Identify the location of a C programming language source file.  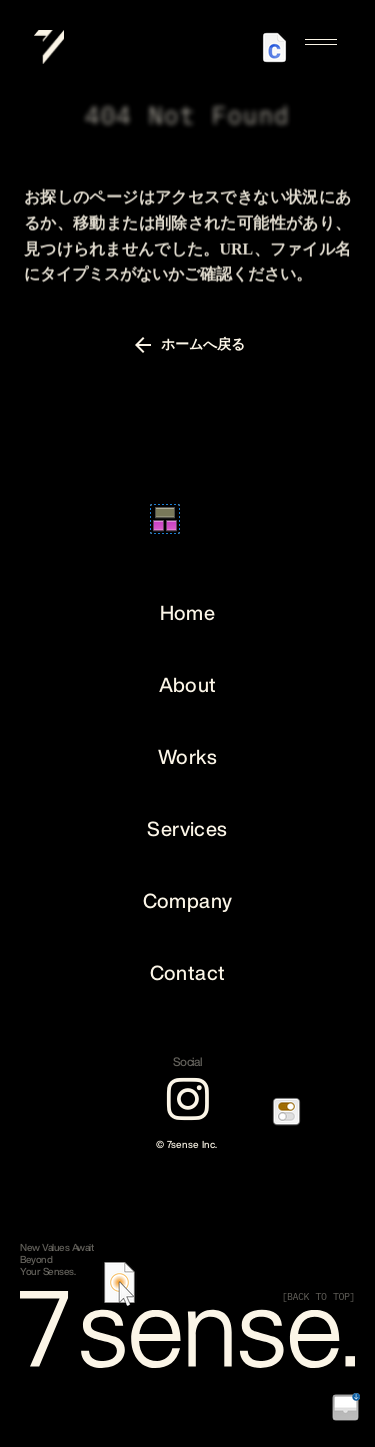
(274, 47).